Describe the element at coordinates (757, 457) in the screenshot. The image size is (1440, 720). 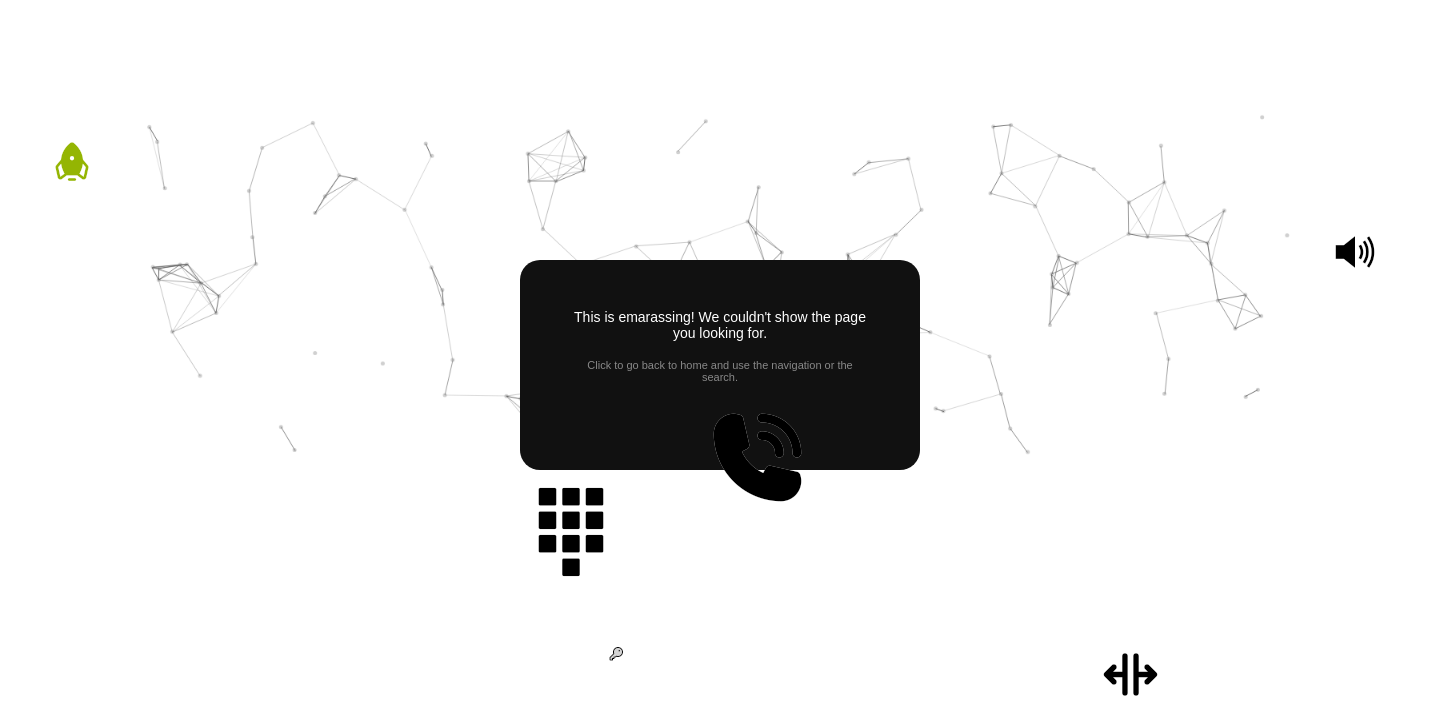
I see `make a phone call` at that location.